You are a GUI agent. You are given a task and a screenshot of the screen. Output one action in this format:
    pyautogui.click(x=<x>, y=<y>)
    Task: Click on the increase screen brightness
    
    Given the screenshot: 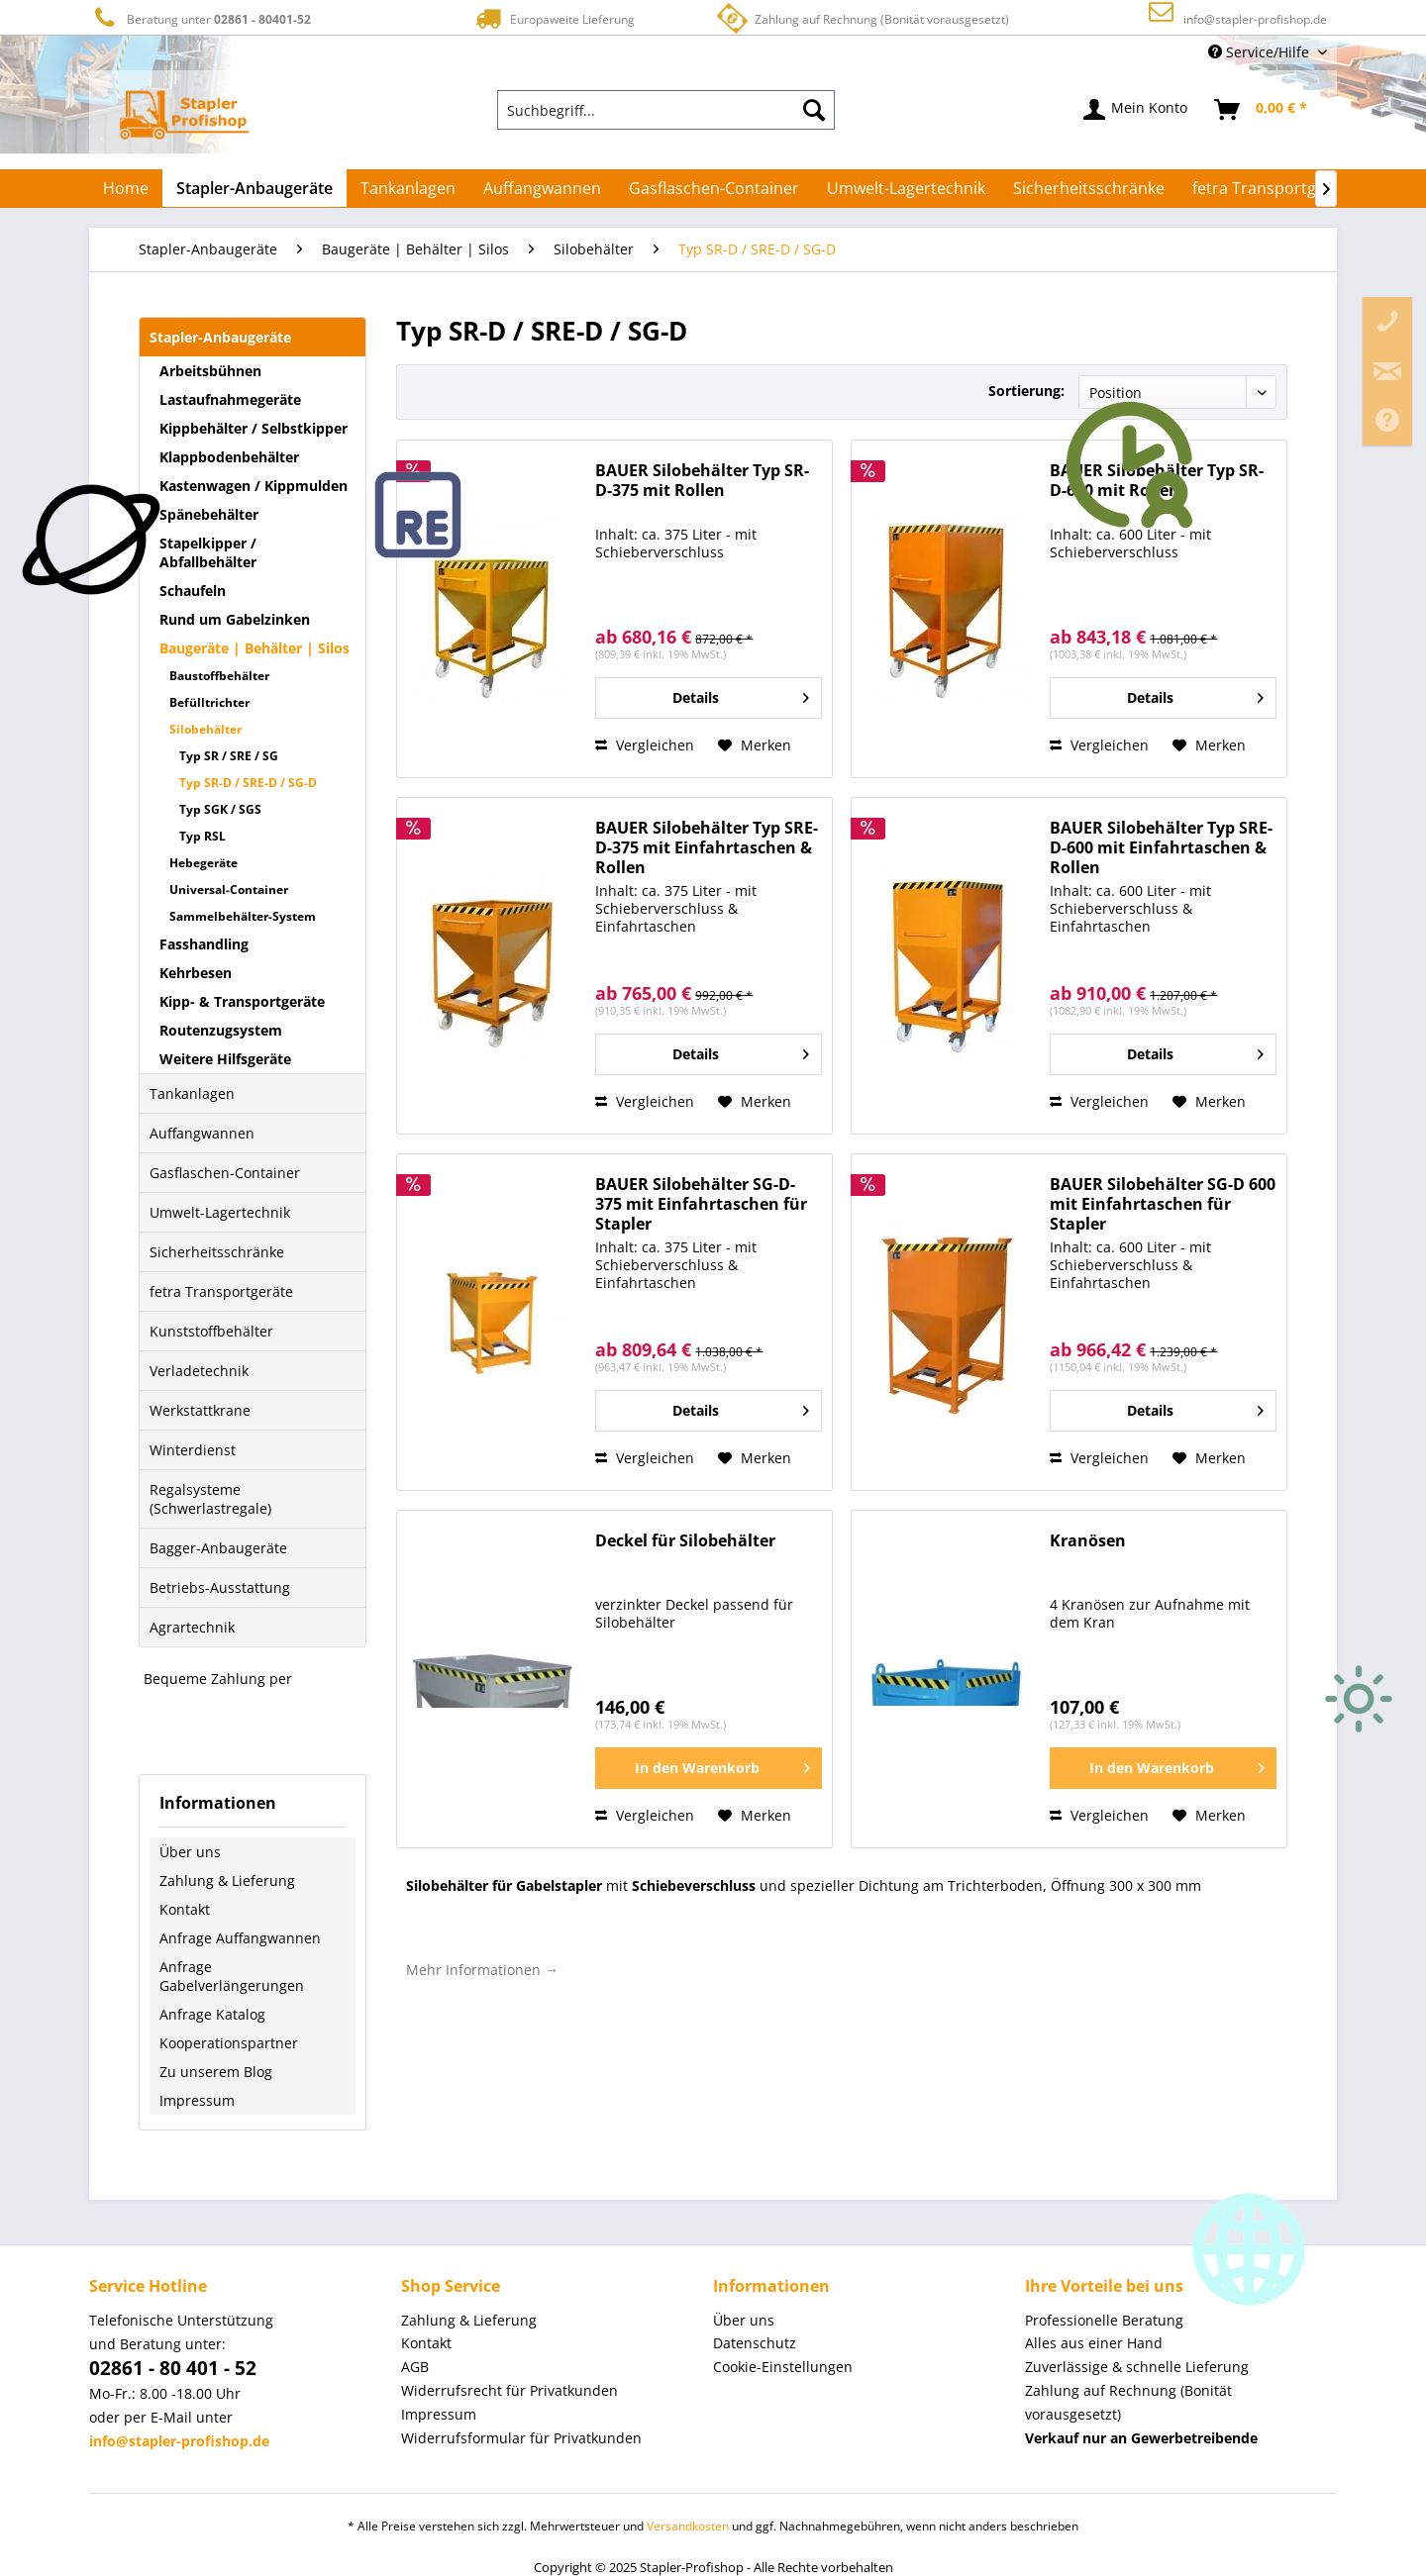 What is the action you would take?
    pyautogui.click(x=1359, y=1699)
    